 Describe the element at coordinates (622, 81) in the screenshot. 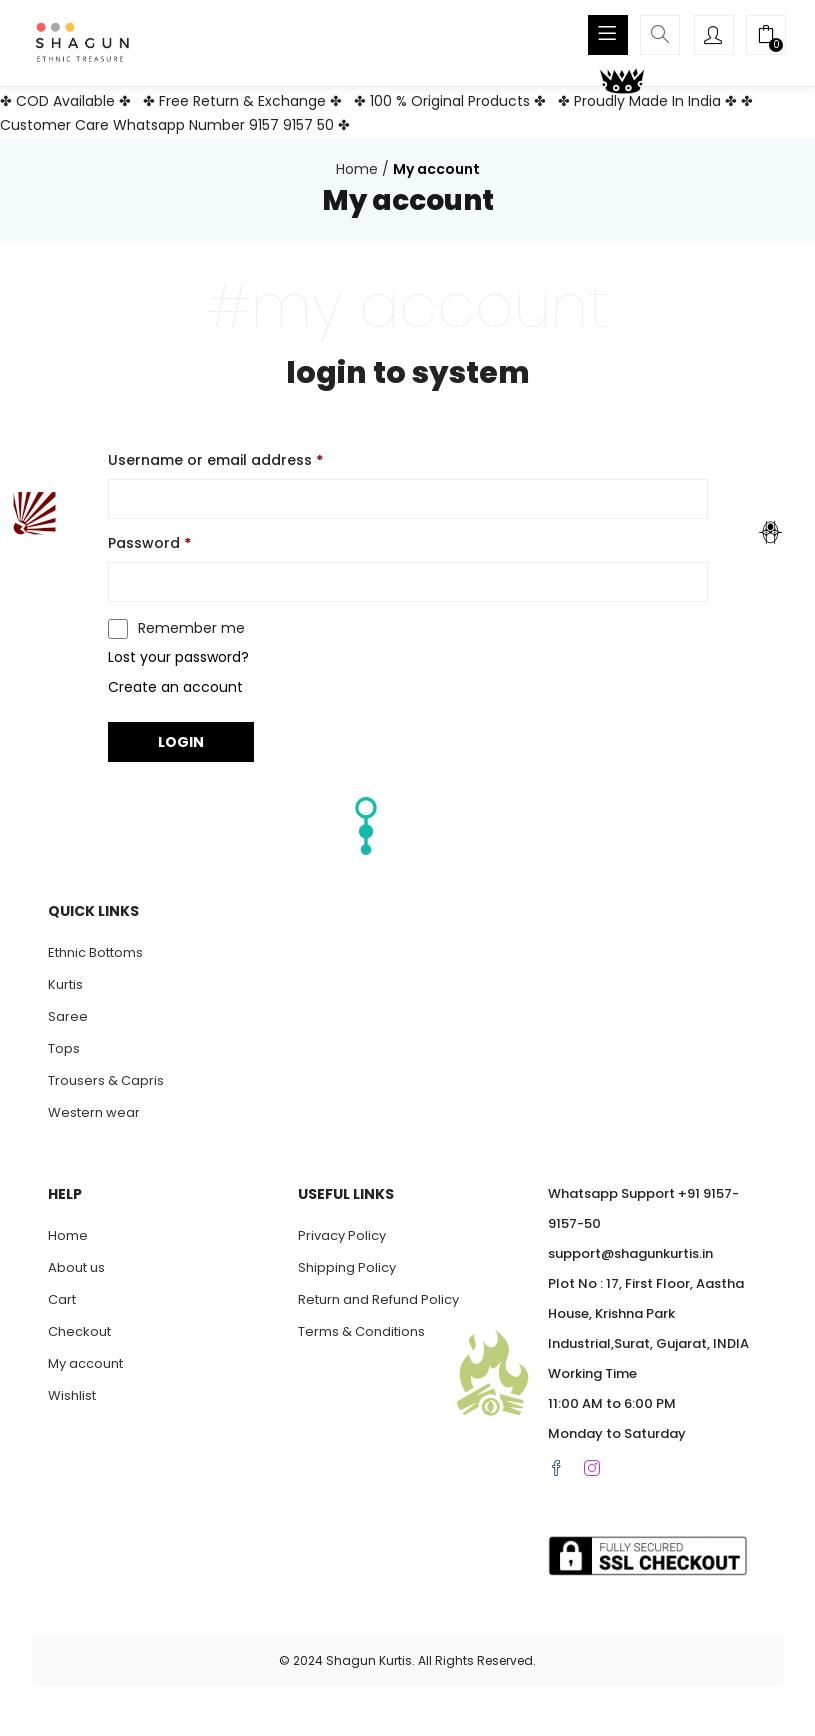

I see `indicates premium or VIP membership status` at that location.